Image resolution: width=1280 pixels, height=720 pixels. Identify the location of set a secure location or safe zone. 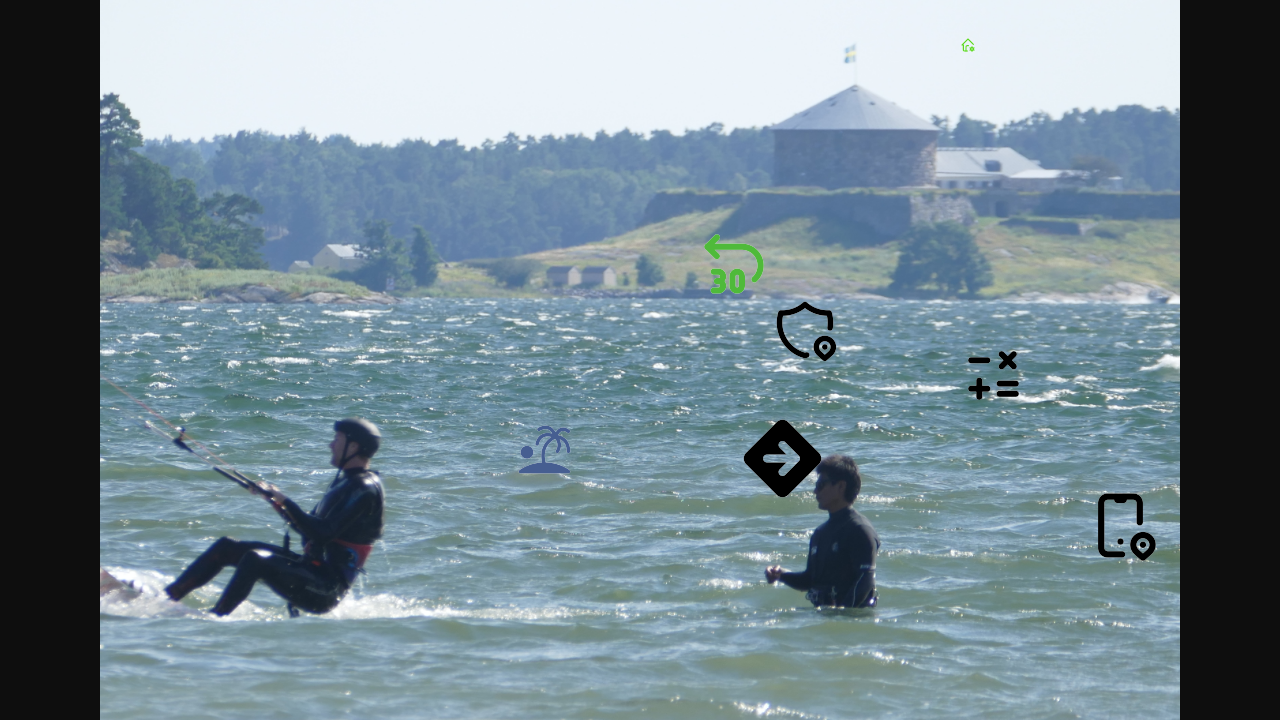
(805, 330).